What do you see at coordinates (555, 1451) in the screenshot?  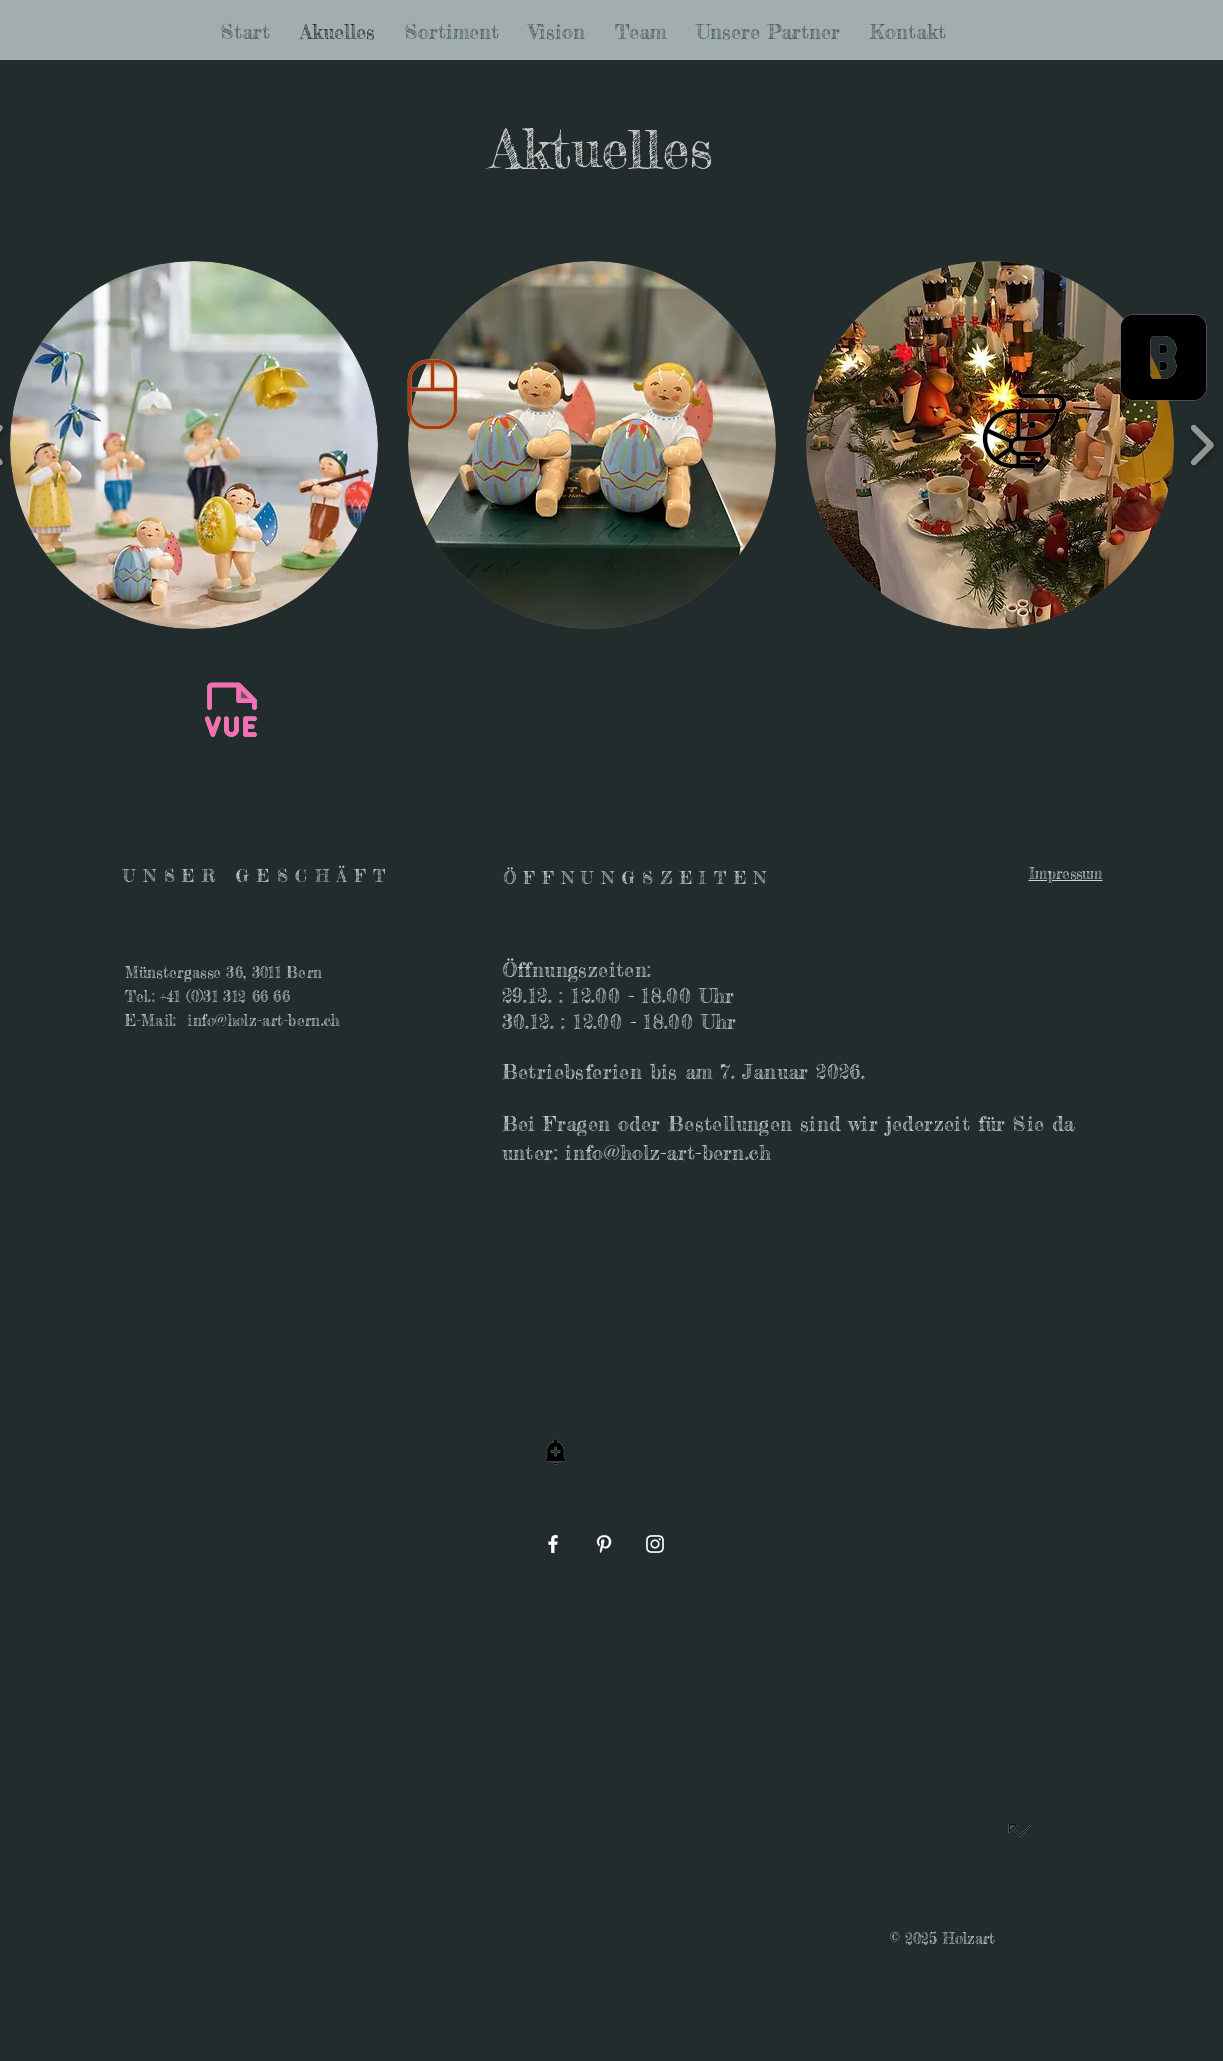 I see `add a new alert or notification` at bounding box center [555, 1451].